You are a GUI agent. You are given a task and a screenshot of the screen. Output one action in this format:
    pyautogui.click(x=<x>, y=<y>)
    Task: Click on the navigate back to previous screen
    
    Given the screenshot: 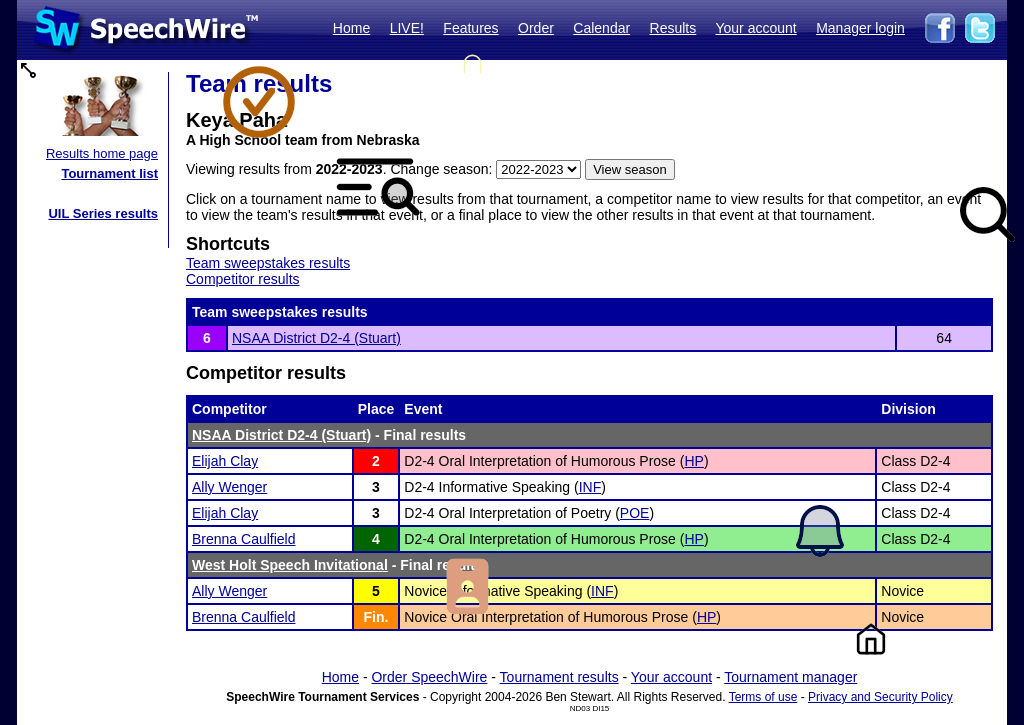 What is the action you would take?
    pyautogui.click(x=28, y=70)
    